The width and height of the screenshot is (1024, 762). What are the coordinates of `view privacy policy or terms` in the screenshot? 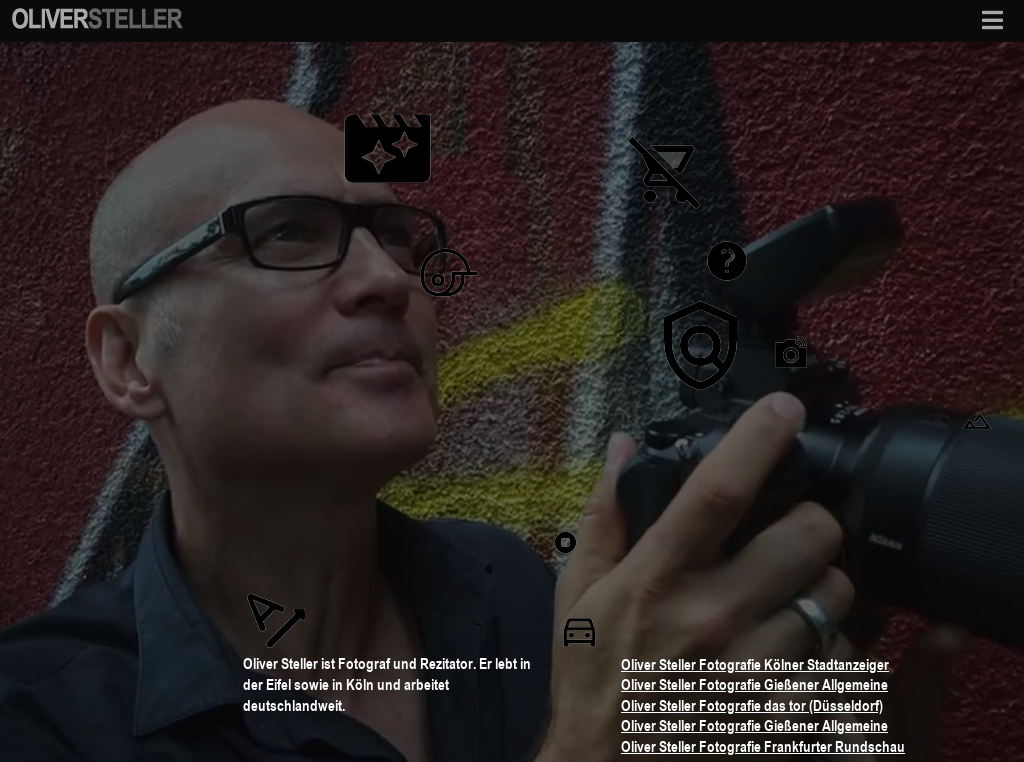 It's located at (700, 345).